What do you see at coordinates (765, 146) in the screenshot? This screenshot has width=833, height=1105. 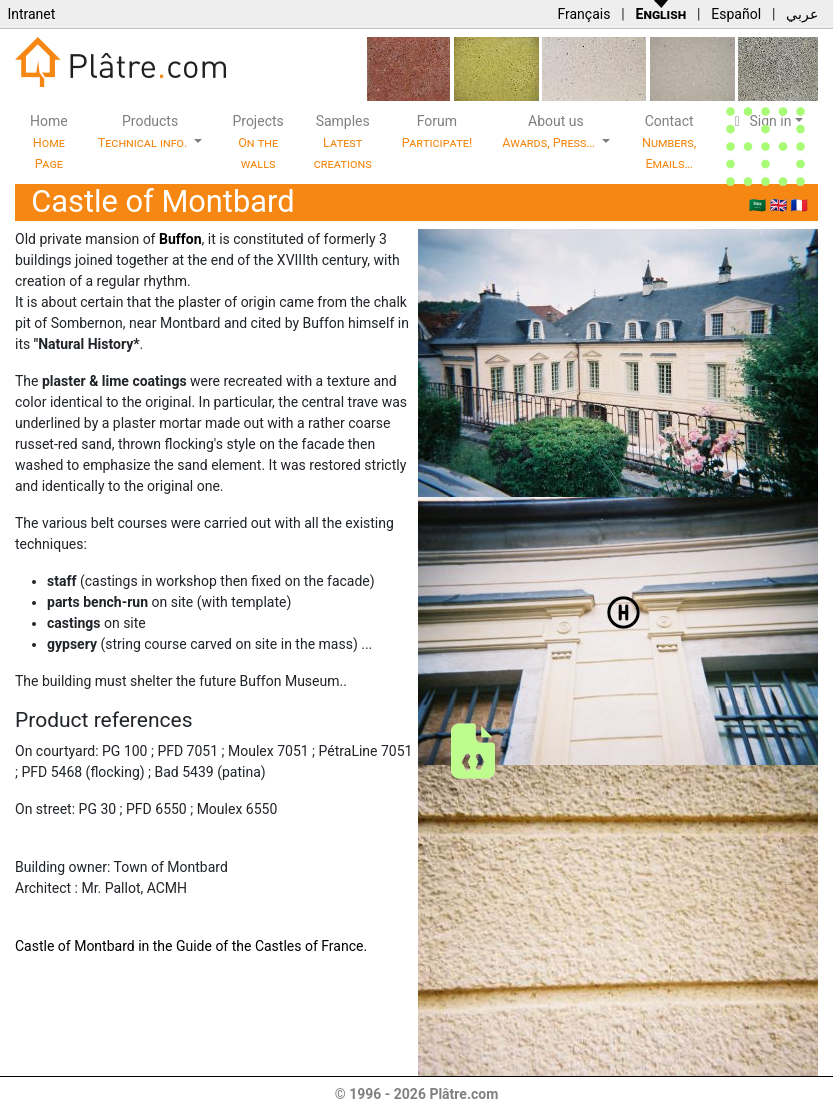 I see `remove all borders from selected element` at bounding box center [765, 146].